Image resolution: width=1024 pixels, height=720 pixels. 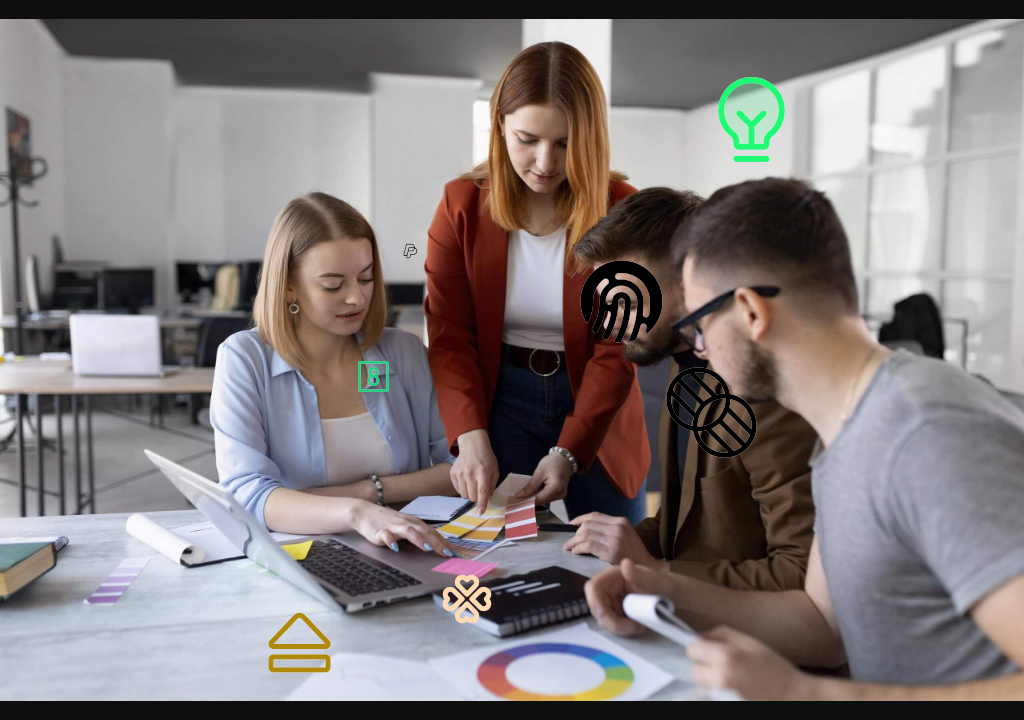 I want to click on toggle idea or inspiration mode, so click(x=751, y=119).